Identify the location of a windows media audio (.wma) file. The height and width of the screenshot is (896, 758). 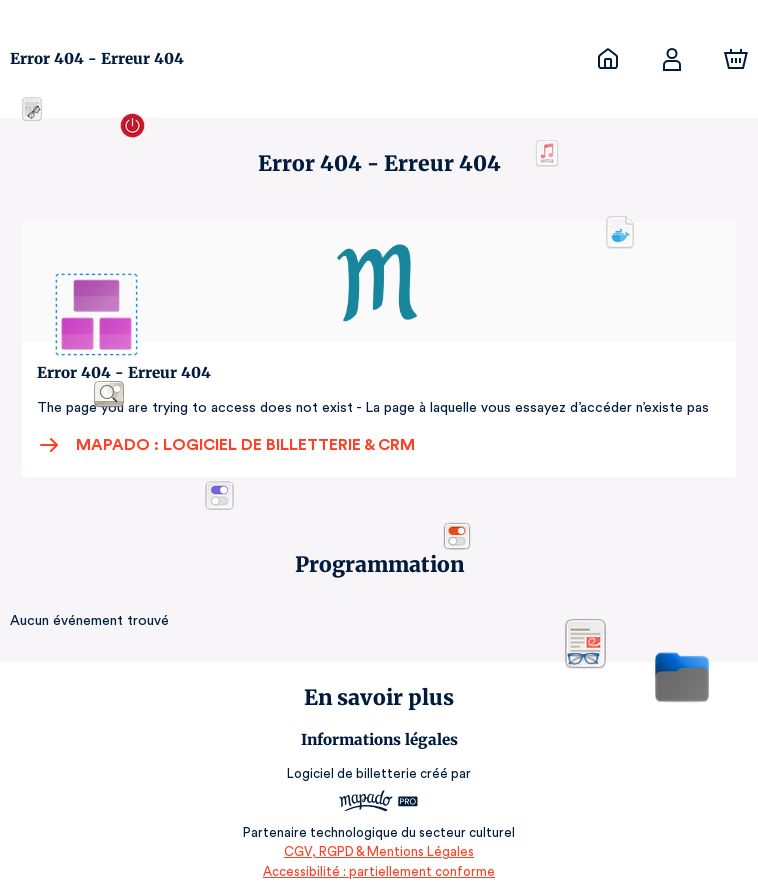
(547, 153).